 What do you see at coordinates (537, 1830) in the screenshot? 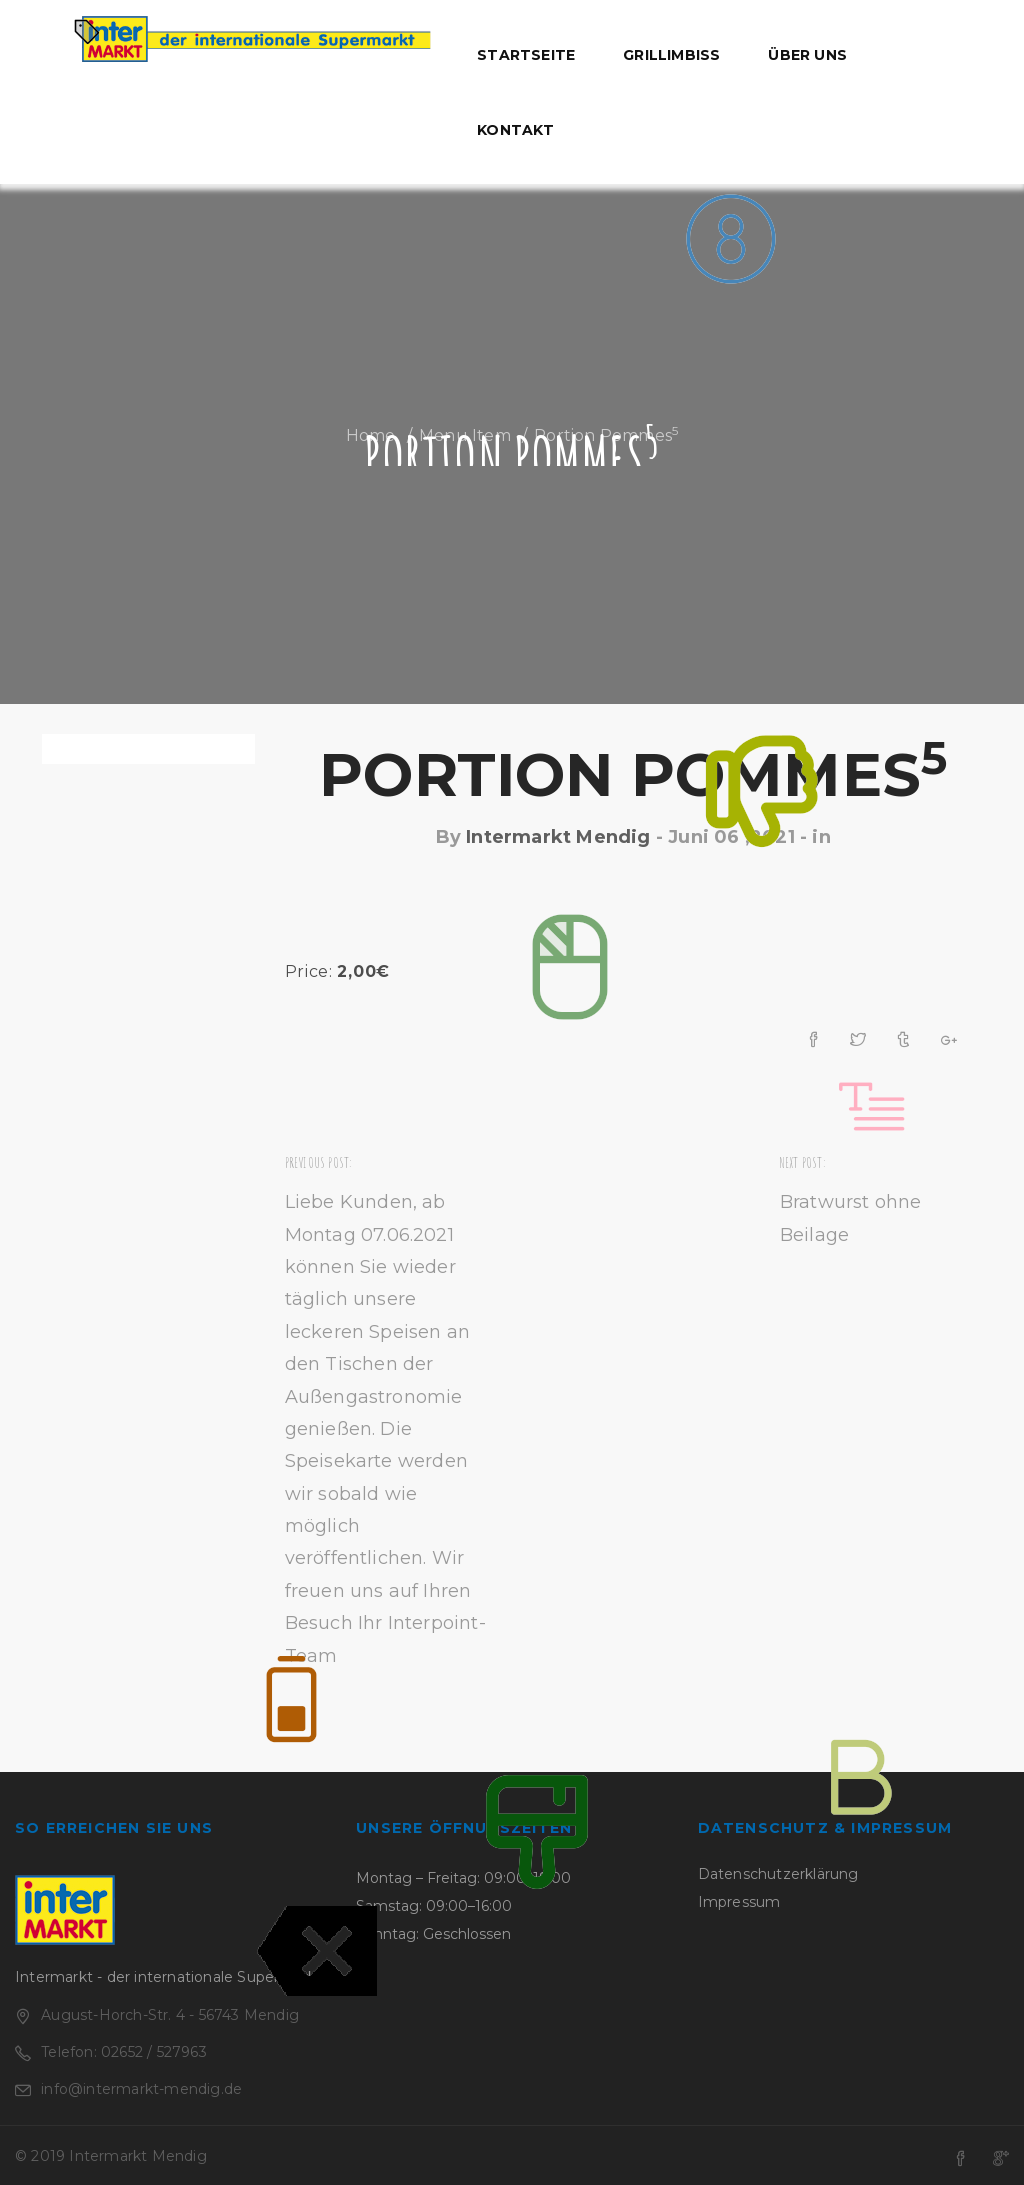
I see `access painting or drawing tools` at bounding box center [537, 1830].